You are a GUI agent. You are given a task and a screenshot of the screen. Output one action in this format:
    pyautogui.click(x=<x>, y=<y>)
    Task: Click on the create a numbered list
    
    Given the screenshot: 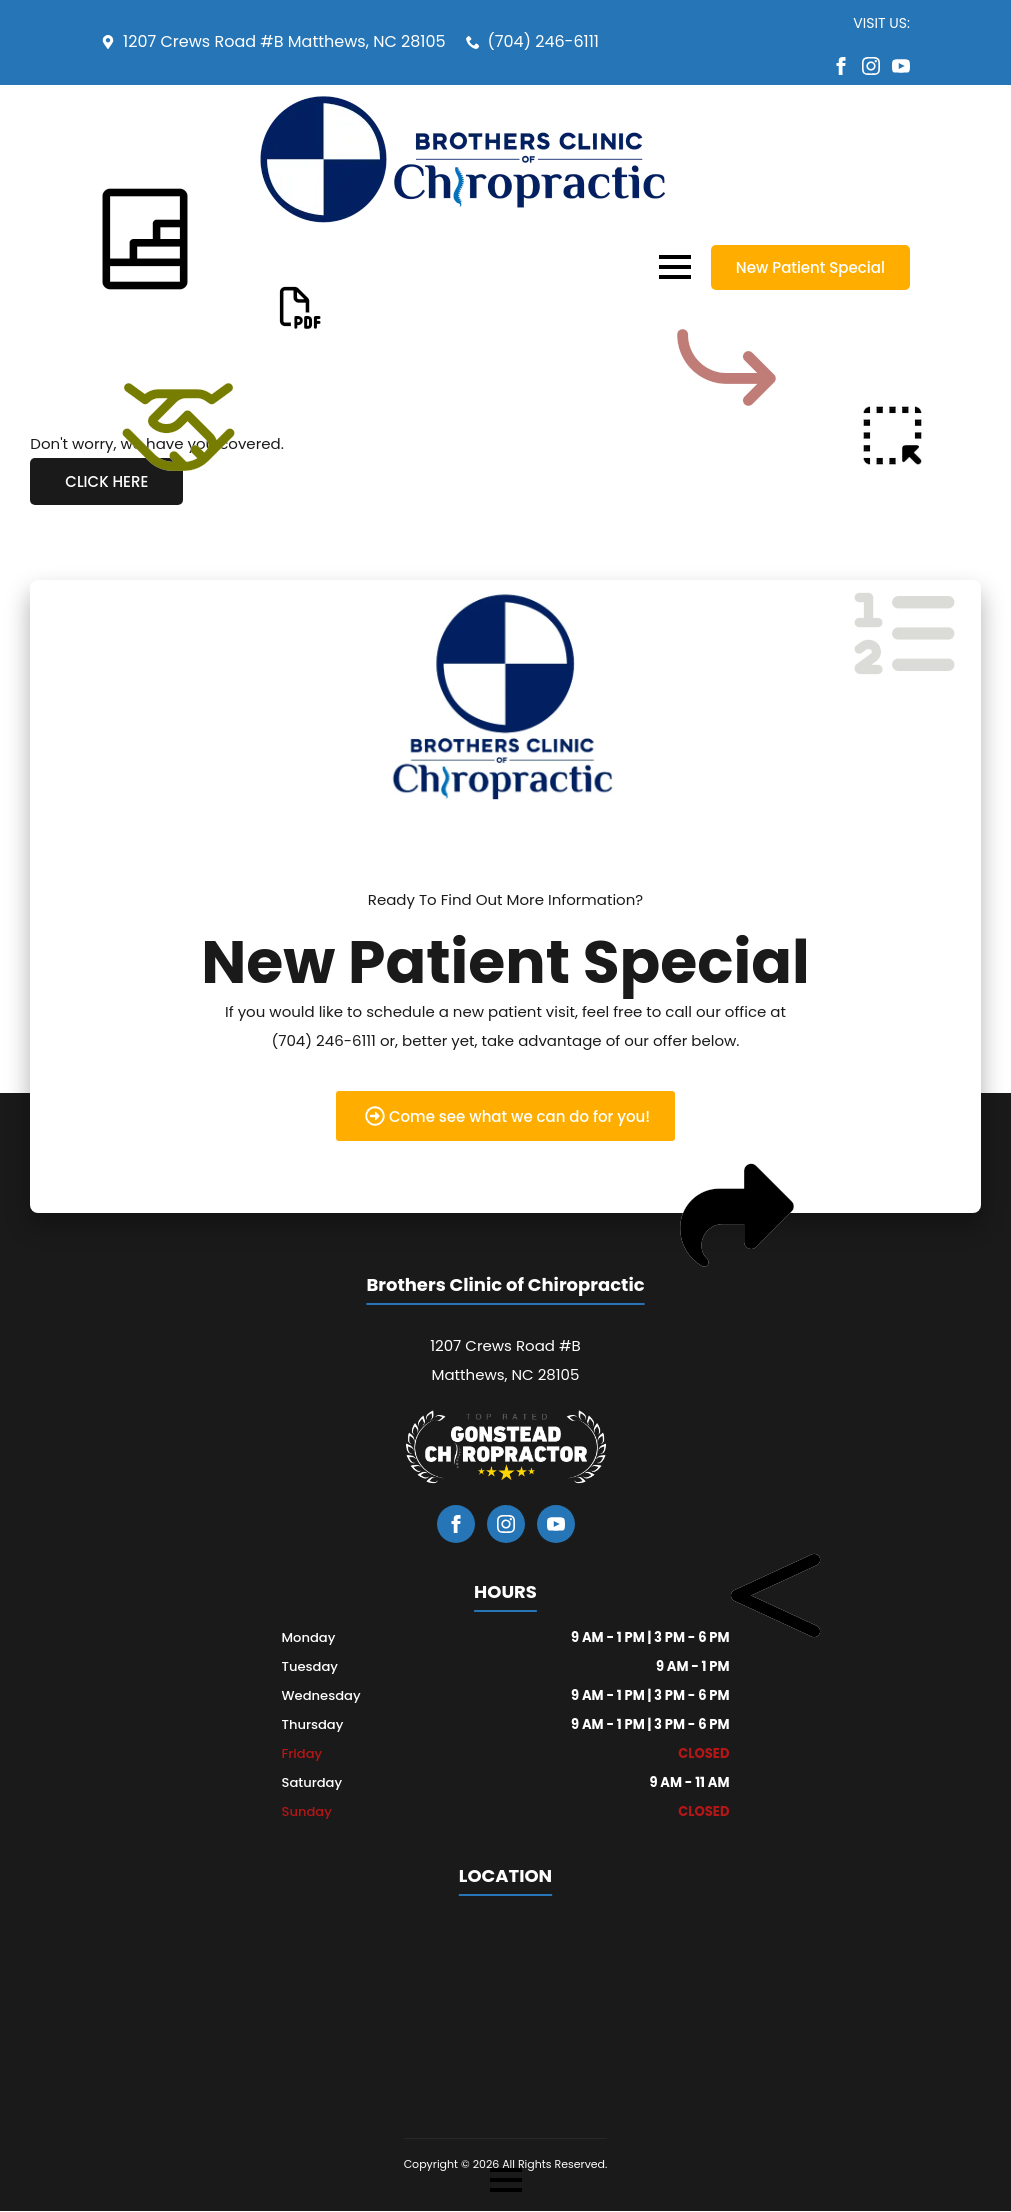 What is the action you would take?
    pyautogui.click(x=904, y=633)
    